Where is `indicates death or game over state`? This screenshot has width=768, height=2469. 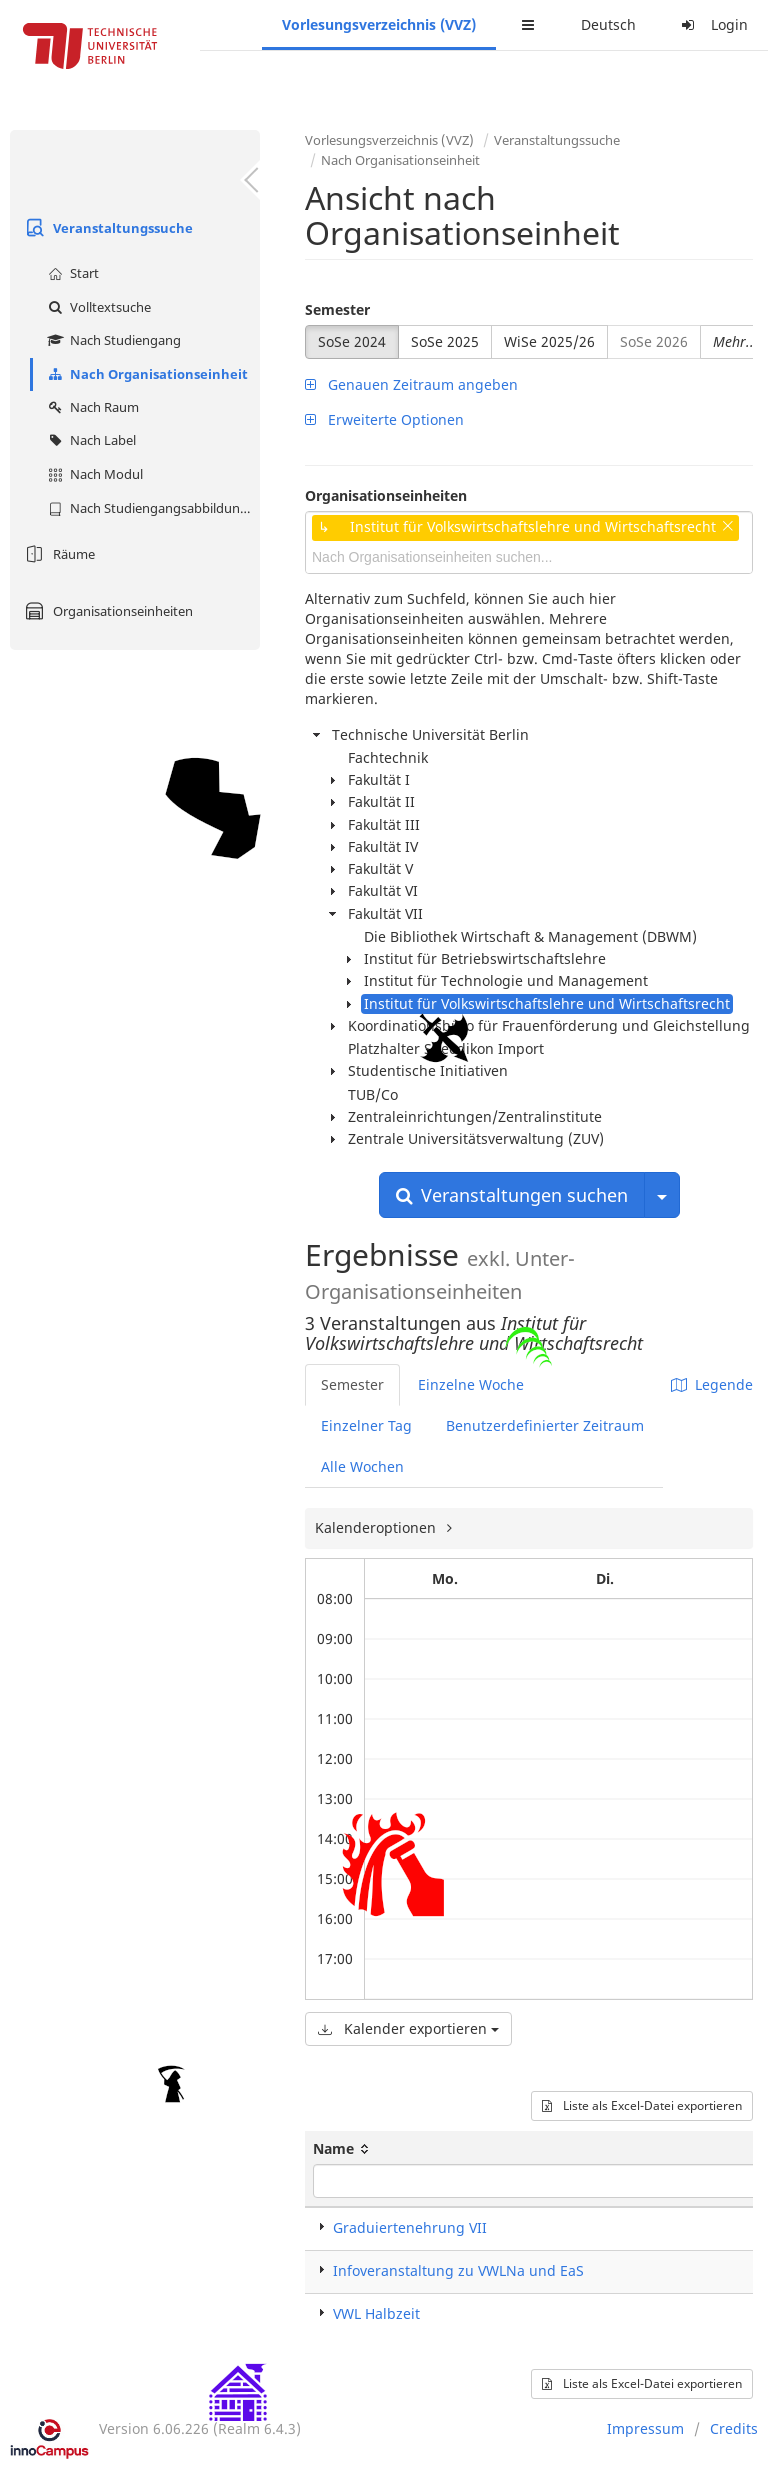 indicates death or game over state is located at coordinates (172, 2084).